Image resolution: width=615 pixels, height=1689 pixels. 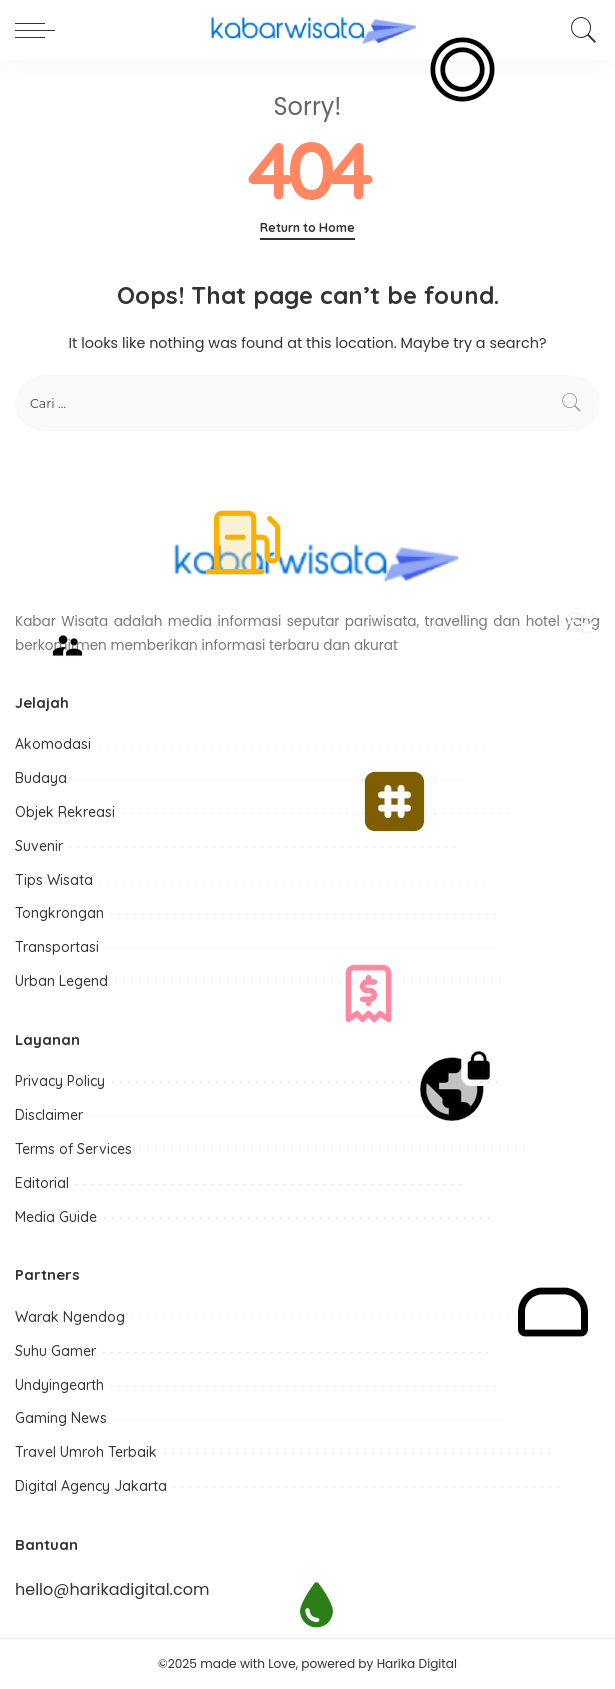 I want to click on indicates water or aquatic features, so click(x=581, y=623).